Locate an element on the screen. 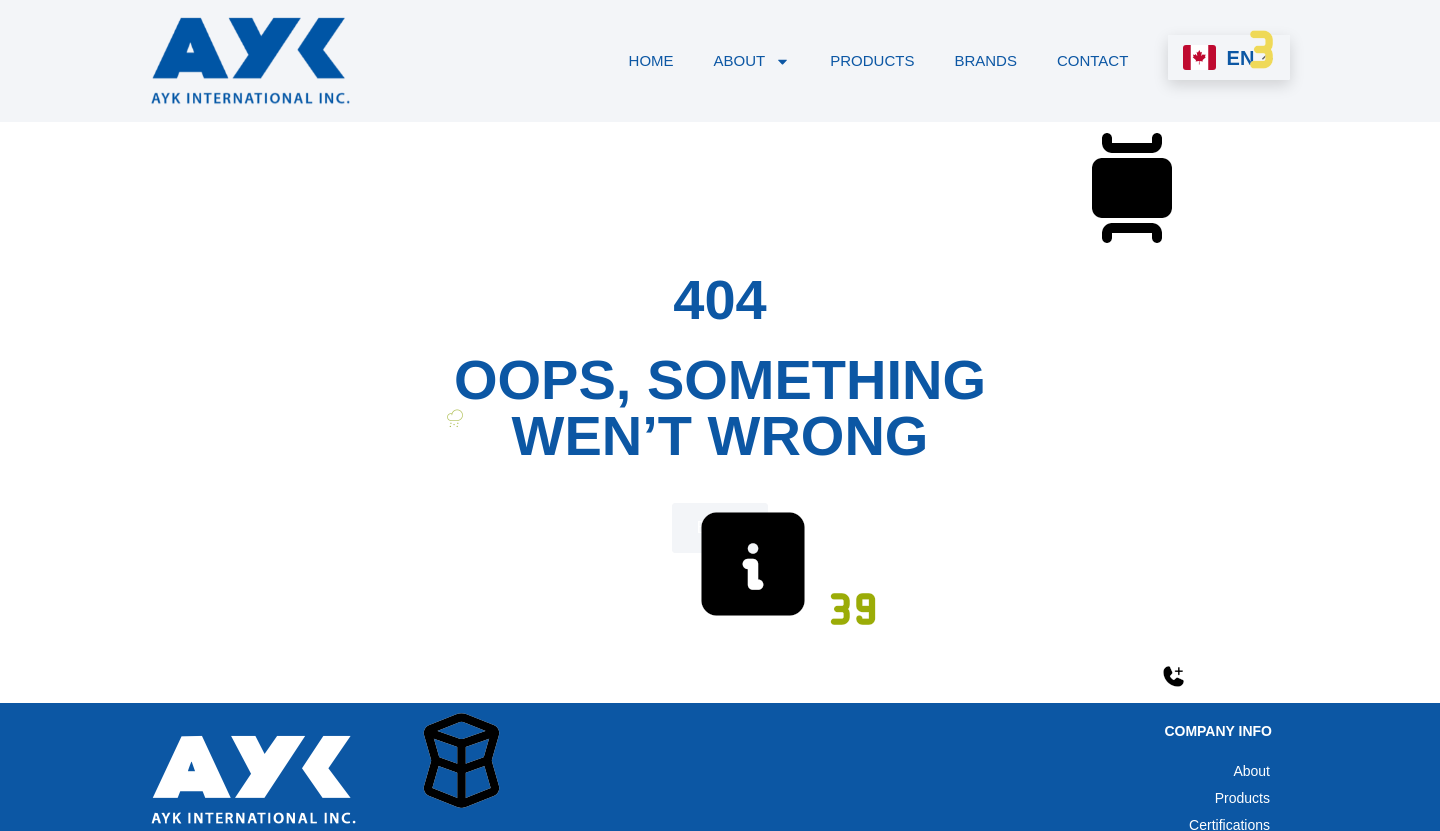 The image size is (1440, 831). view 3D object or model is located at coordinates (461, 760).